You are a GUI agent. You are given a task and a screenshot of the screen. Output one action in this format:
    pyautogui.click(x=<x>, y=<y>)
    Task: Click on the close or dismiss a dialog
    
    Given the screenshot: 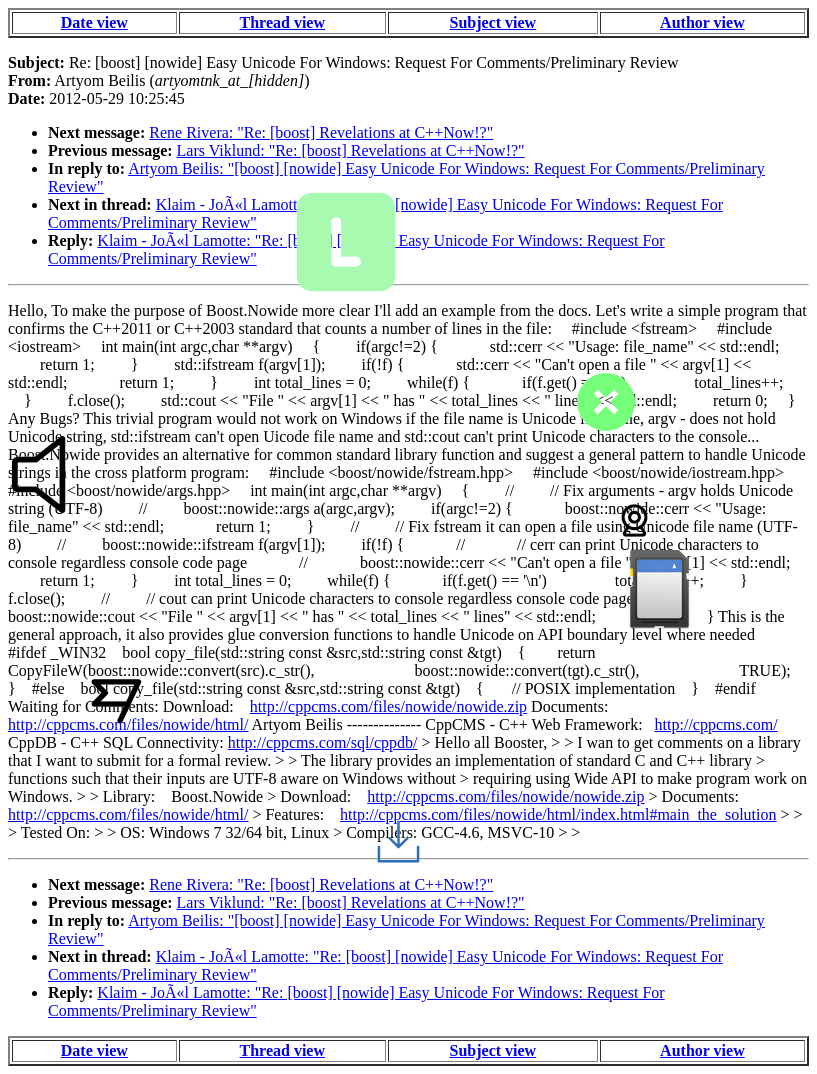 What is the action you would take?
    pyautogui.click(x=606, y=402)
    